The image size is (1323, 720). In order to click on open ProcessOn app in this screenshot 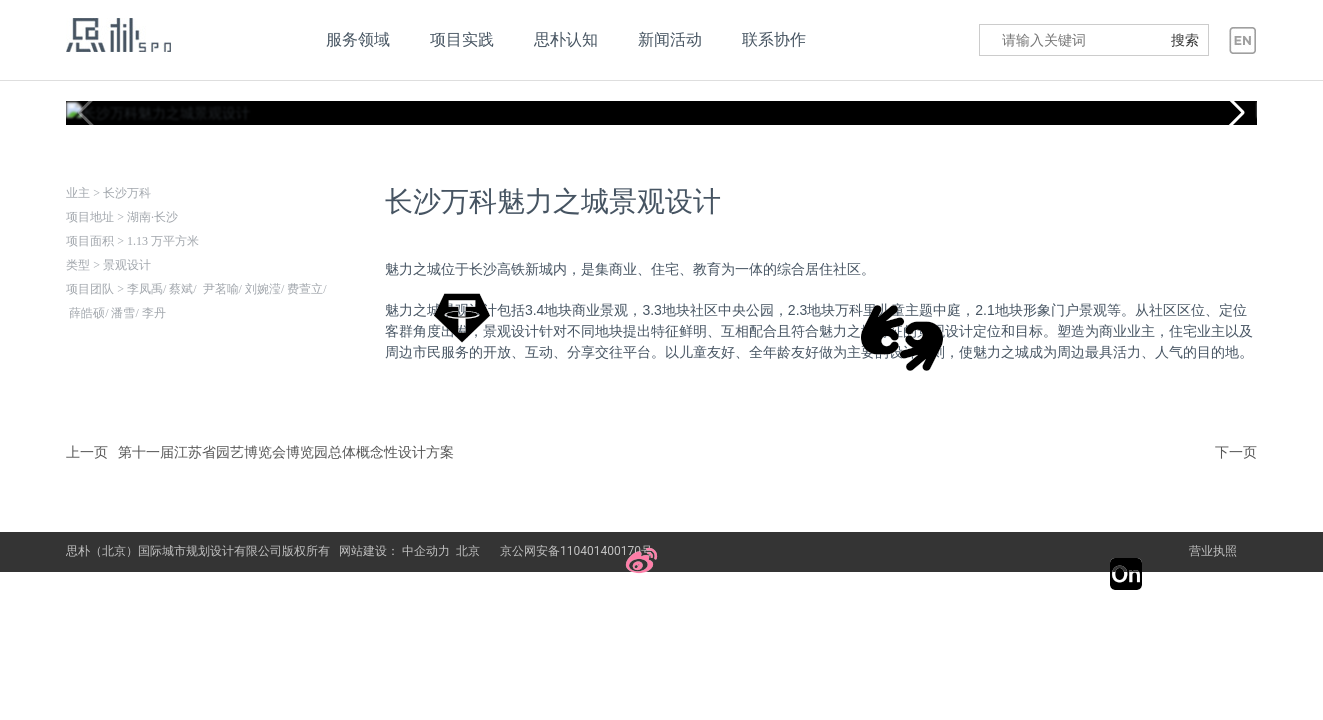, I will do `click(1126, 574)`.